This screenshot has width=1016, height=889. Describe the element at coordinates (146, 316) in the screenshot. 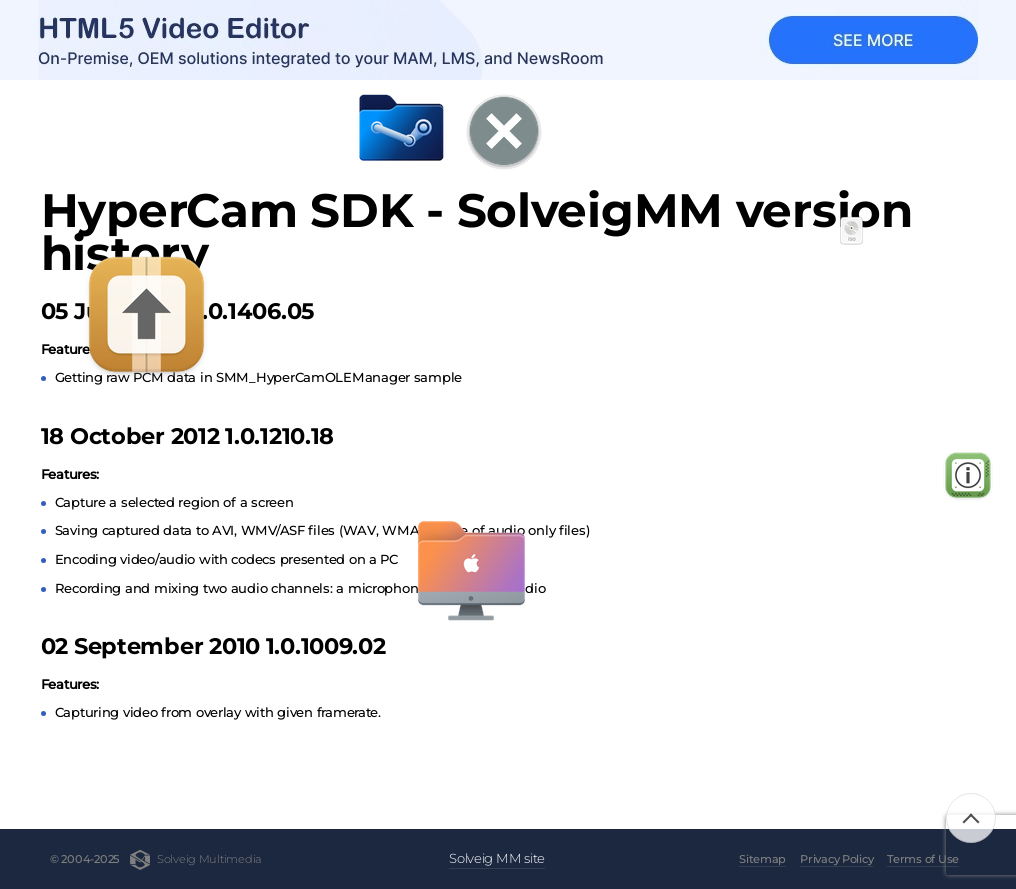

I see `system update package ready to install` at that location.